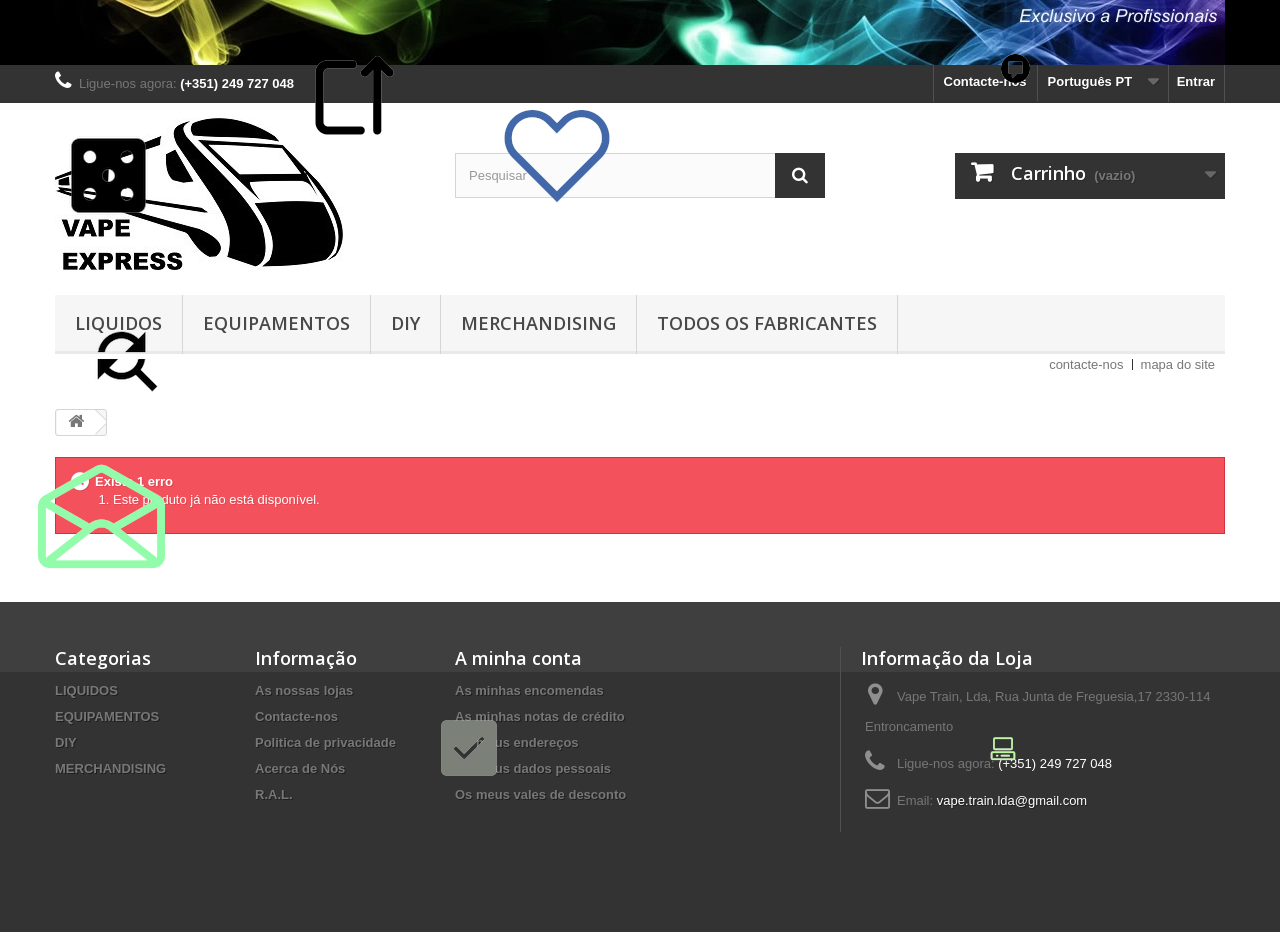 This screenshot has width=1280, height=932. What do you see at coordinates (108, 175) in the screenshot?
I see `access casino or gambling games` at bounding box center [108, 175].